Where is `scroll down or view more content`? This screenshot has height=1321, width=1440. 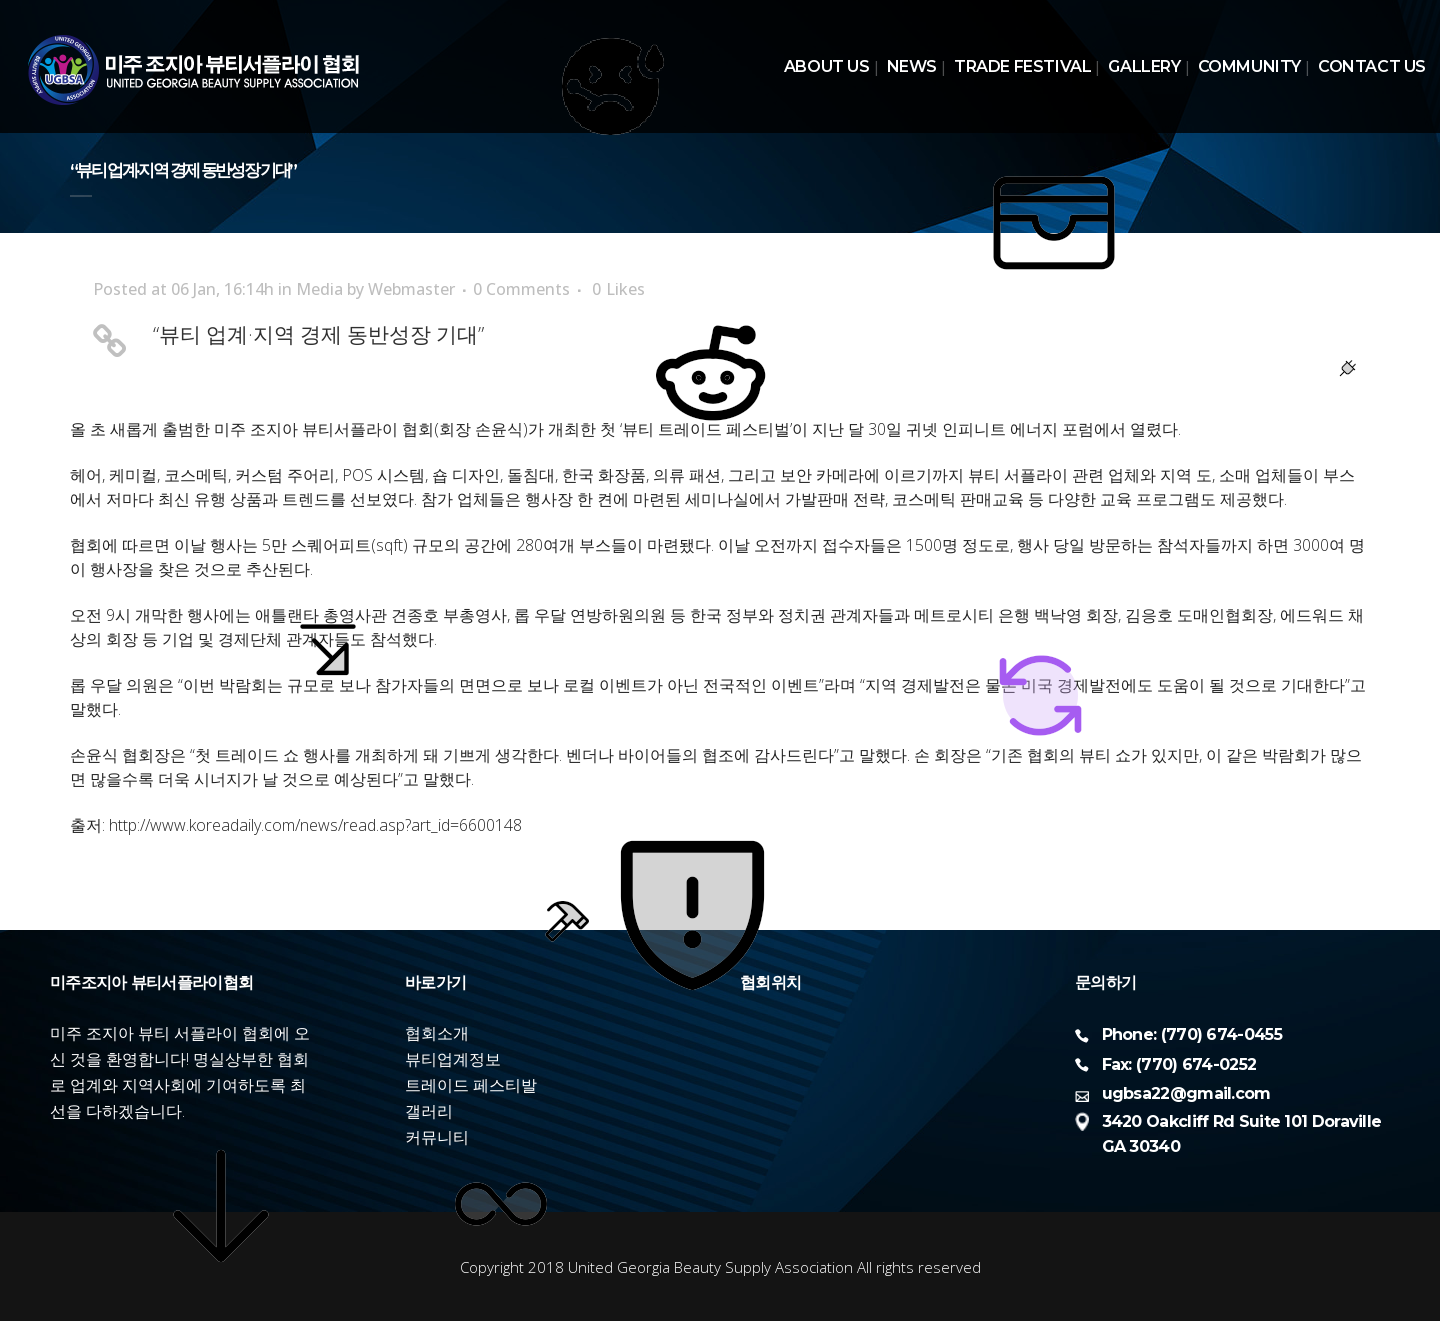
scroll down or view more content is located at coordinates (221, 1206).